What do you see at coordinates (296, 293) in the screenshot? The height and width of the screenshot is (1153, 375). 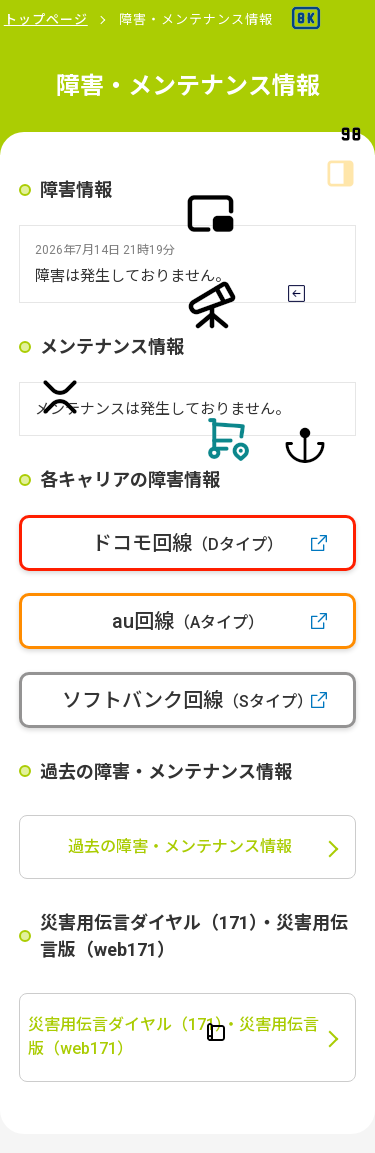 I see `go back to the previous screen` at bounding box center [296, 293].